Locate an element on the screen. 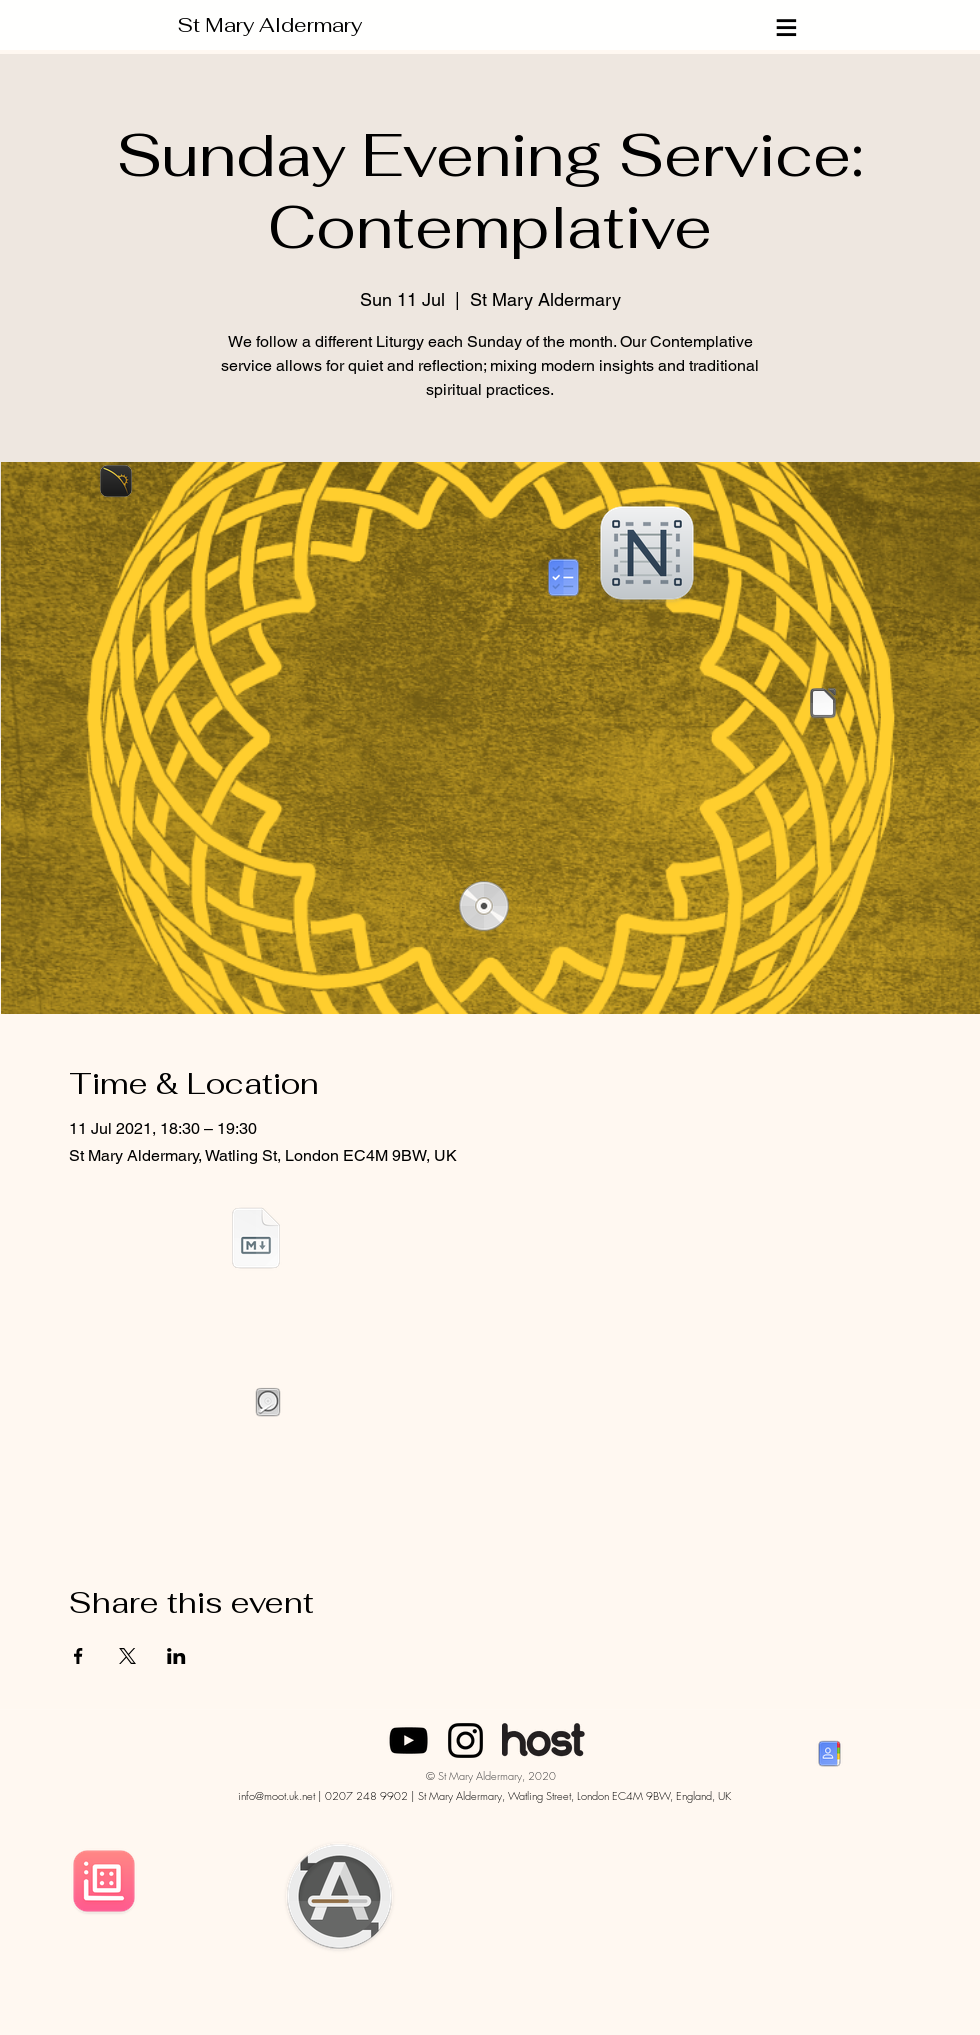 Image resolution: width=980 pixels, height=2035 pixels. indicates a CD-R or recordable disc drive is located at coordinates (484, 906).